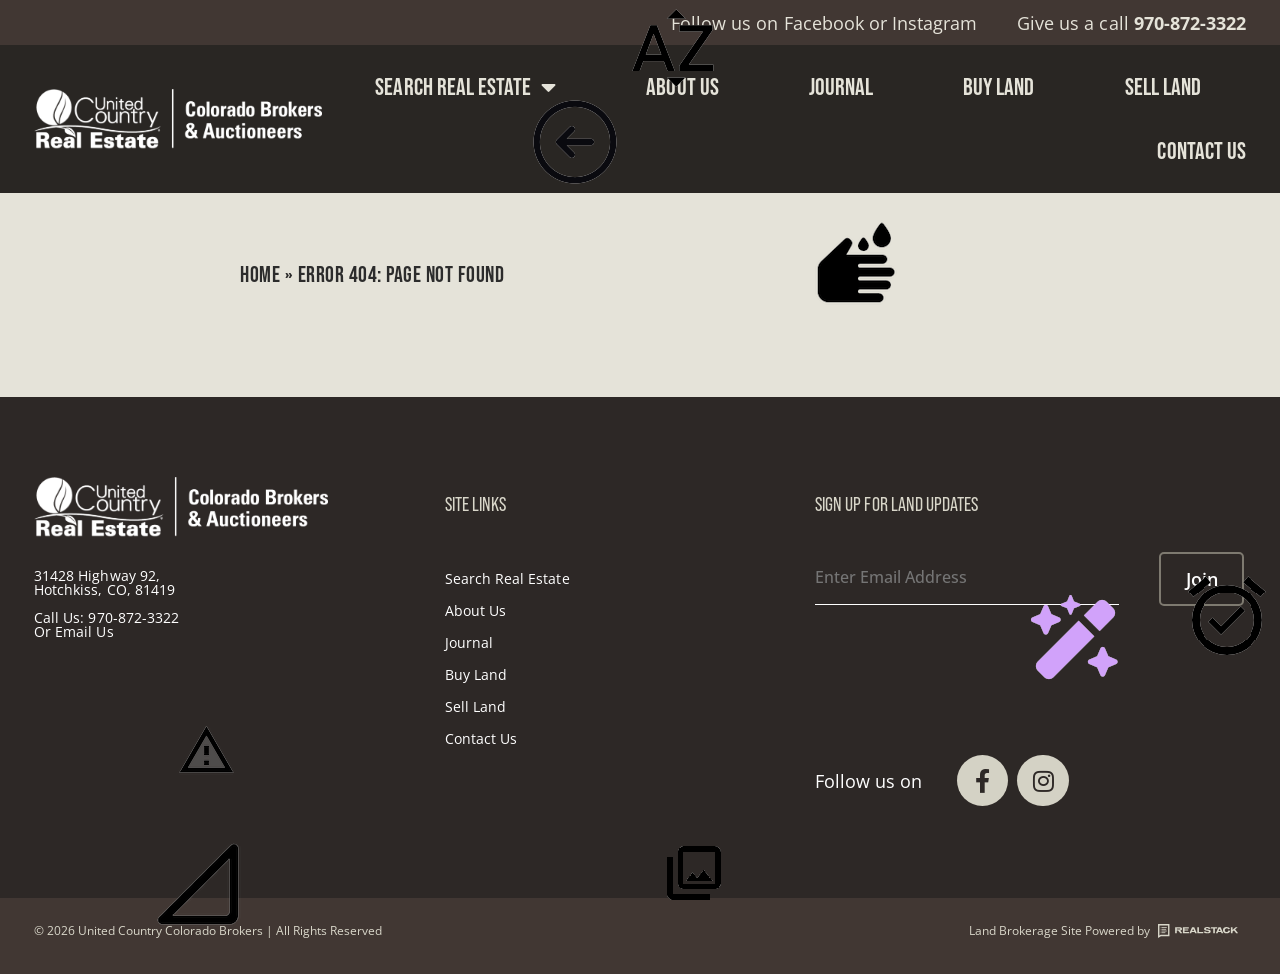 Image resolution: width=1280 pixels, height=974 pixels. What do you see at coordinates (694, 873) in the screenshot?
I see `access your photo library` at bounding box center [694, 873].